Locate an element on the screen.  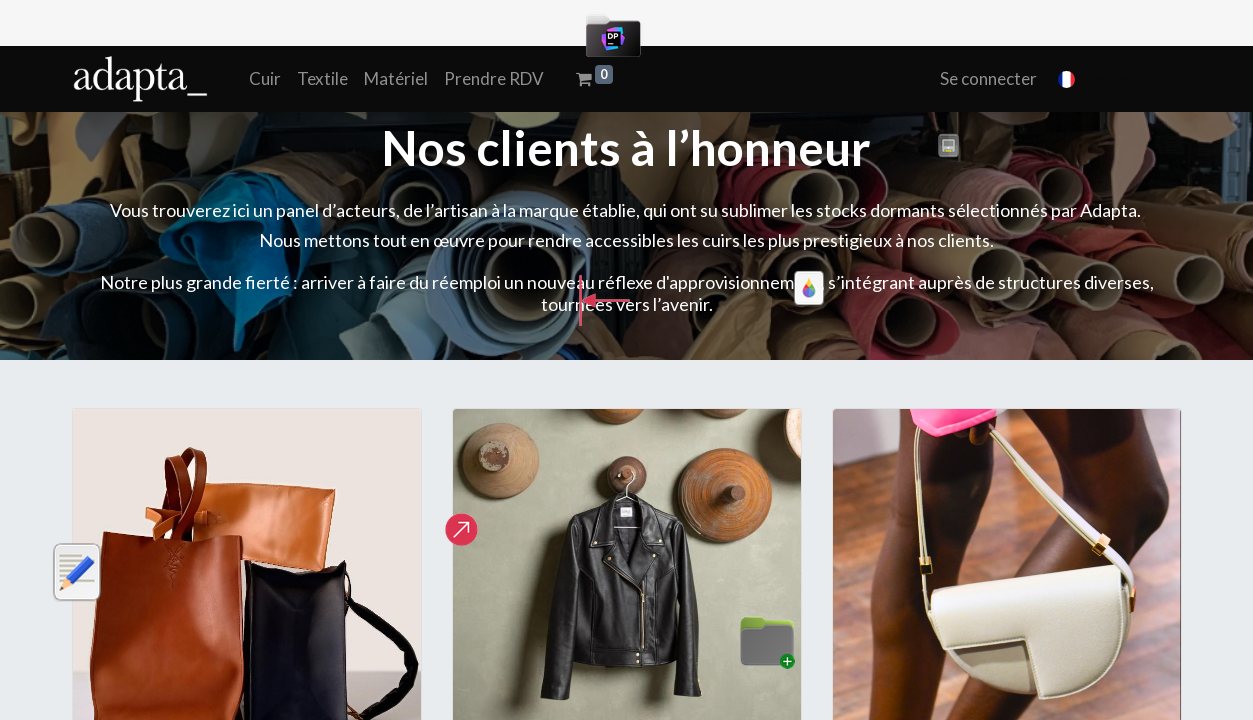
go to the first item in a list or sequence is located at coordinates (604, 300).